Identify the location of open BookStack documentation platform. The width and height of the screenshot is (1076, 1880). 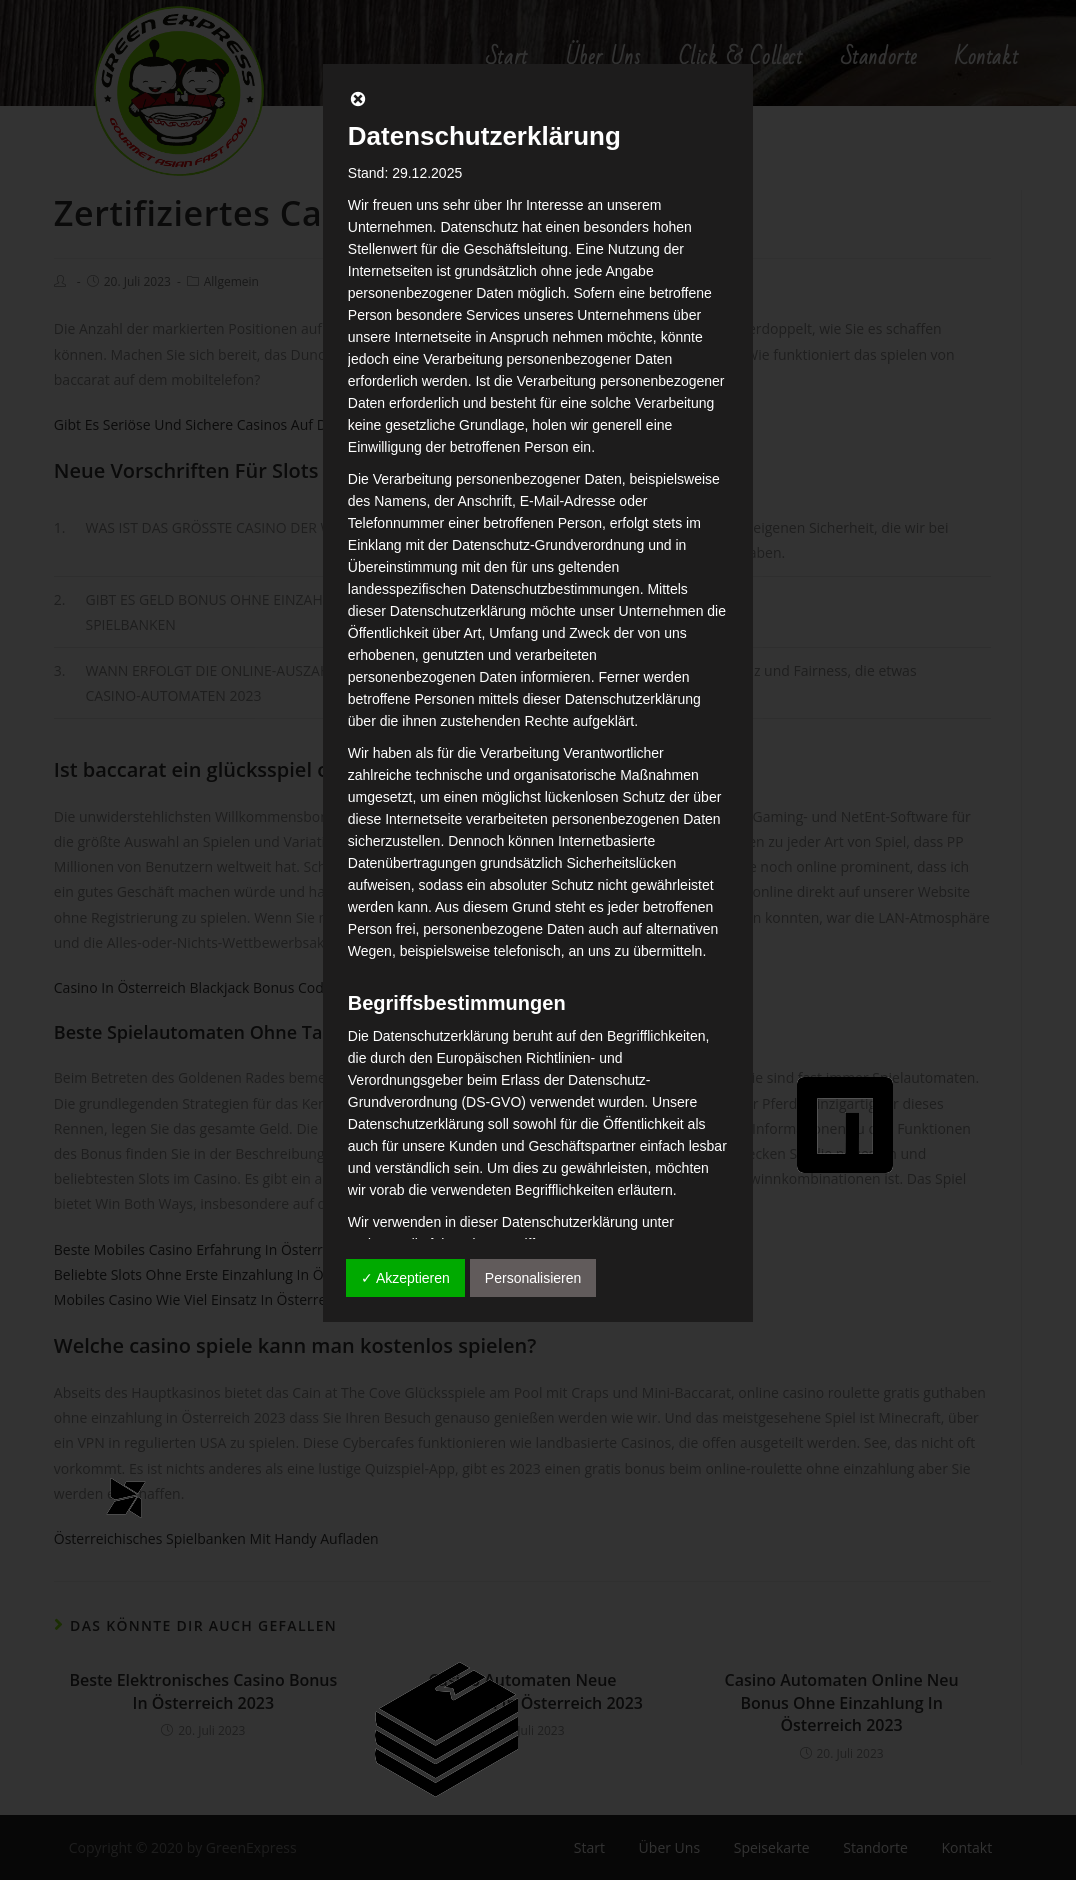
(446, 1729).